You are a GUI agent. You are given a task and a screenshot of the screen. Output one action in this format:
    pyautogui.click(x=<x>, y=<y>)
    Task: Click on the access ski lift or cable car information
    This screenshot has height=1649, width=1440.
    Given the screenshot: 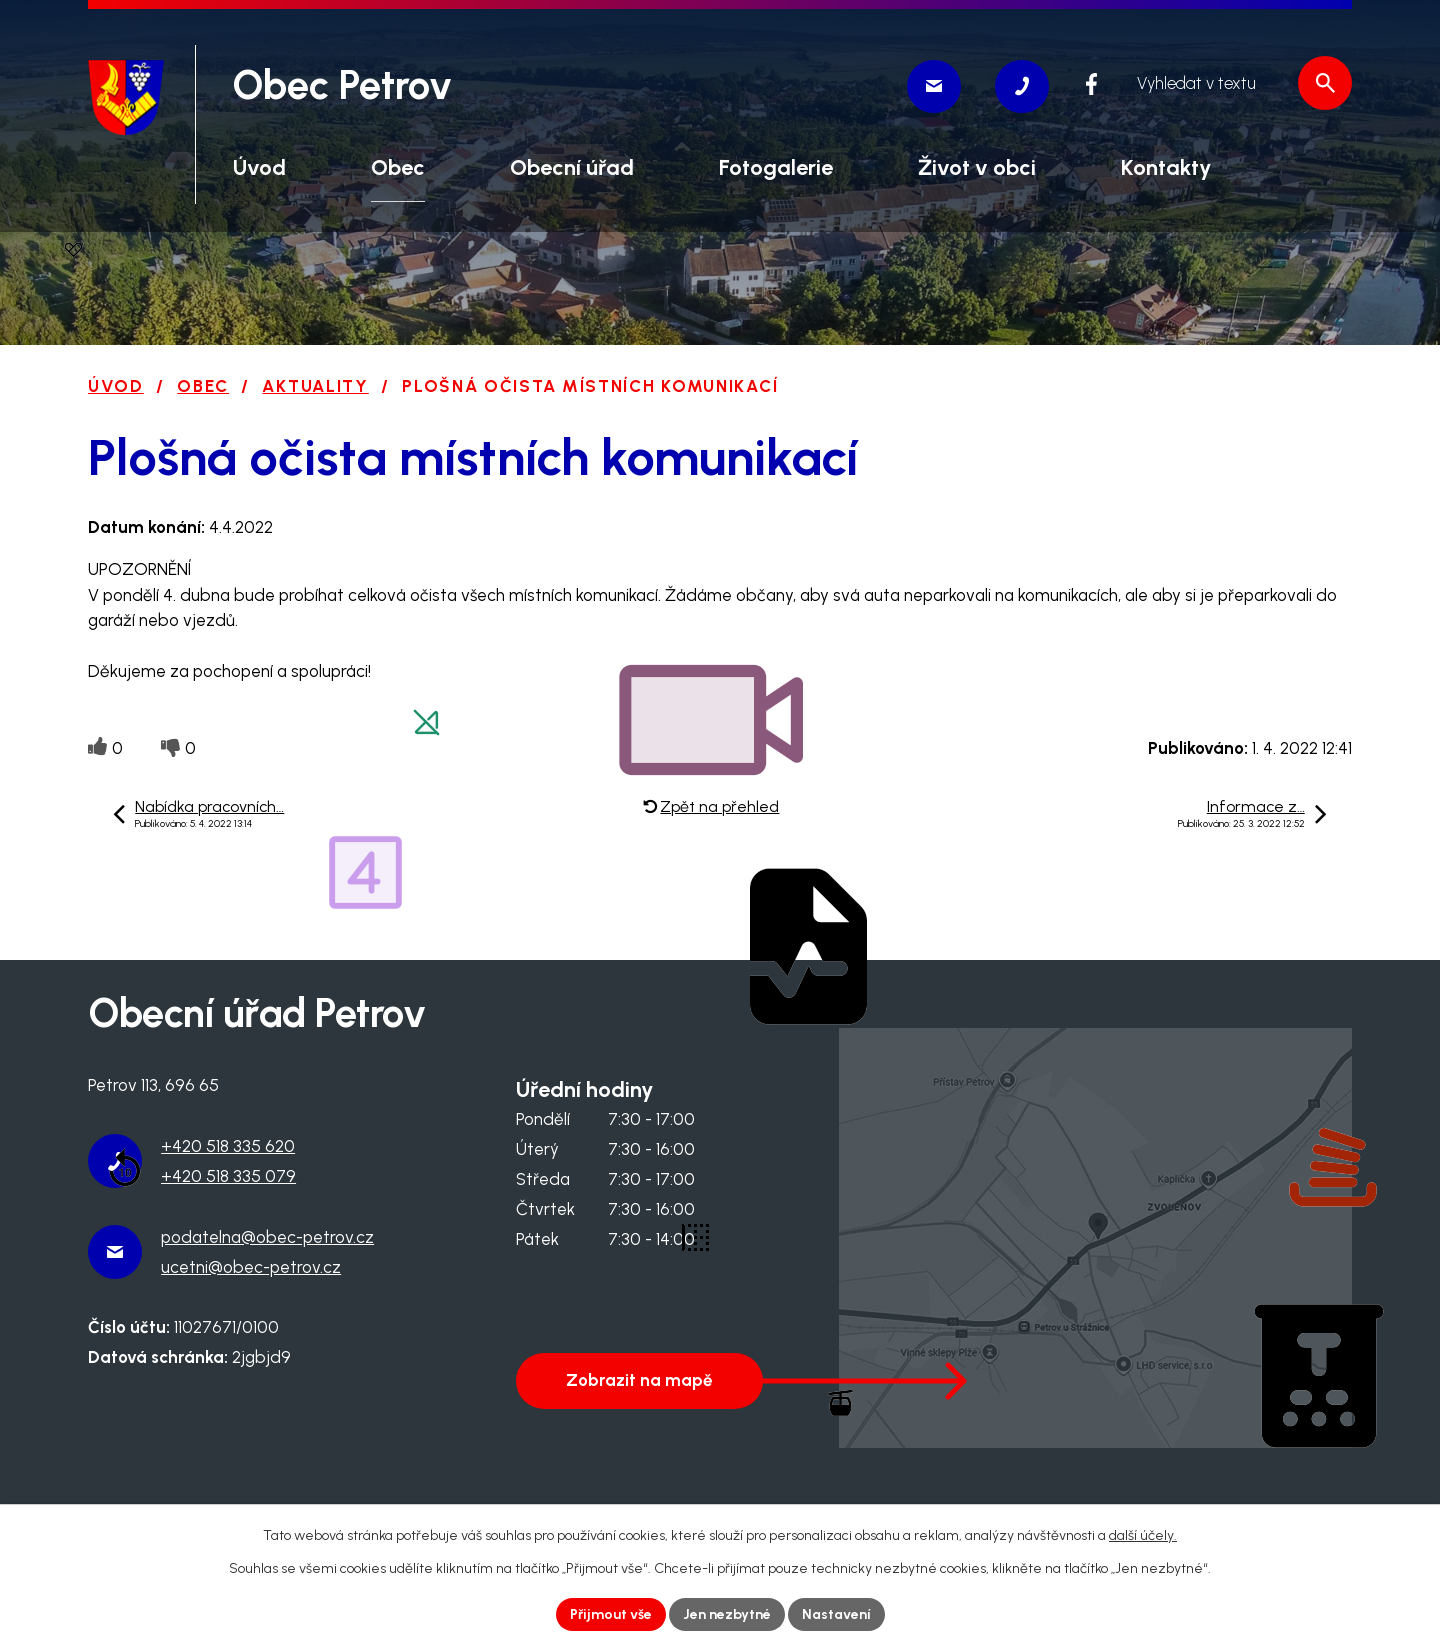 What is the action you would take?
    pyautogui.click(x=840, y=1403)
    